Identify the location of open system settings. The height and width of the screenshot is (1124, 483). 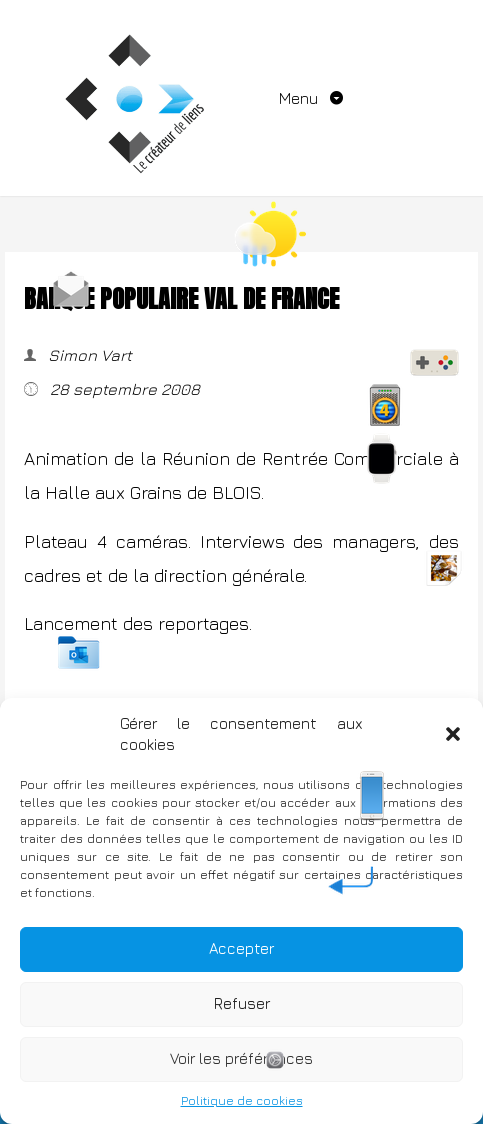
(275, 1060).